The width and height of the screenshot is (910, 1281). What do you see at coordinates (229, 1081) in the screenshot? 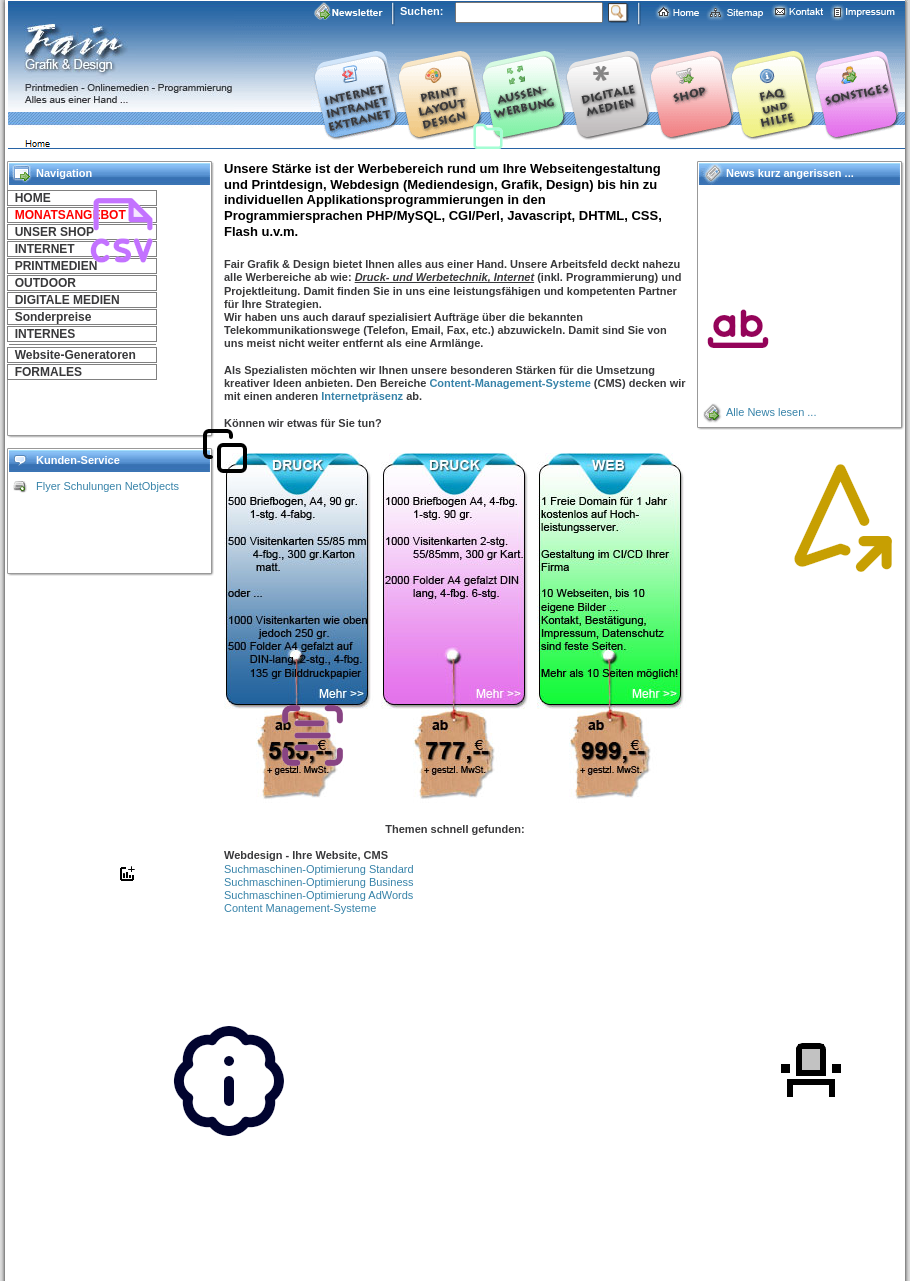
I see `view information or details` at bounding box center [229, 1081].